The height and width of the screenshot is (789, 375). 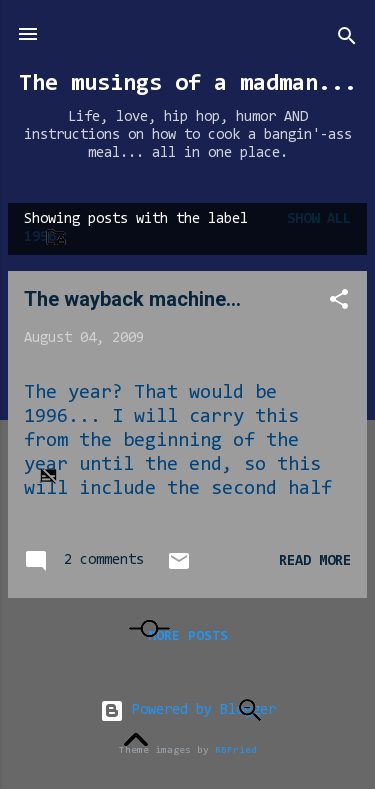 What do you see at coordinates (136, 740) in the screenshot?
I see `collapse an expanded section` at bounding box center [136, 740].